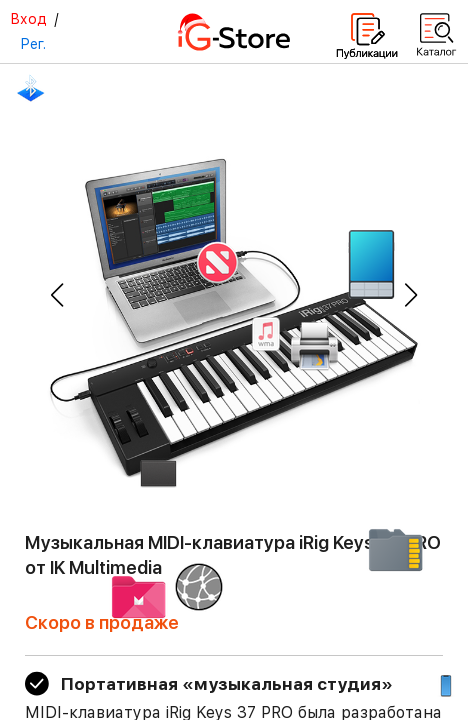 Image resolution: width=468 pixels, height=720 pixels. What do you see at coordinates (371, 264) in the screenshot?
I see `access mobile device settings` at bounding box center [371, 264].